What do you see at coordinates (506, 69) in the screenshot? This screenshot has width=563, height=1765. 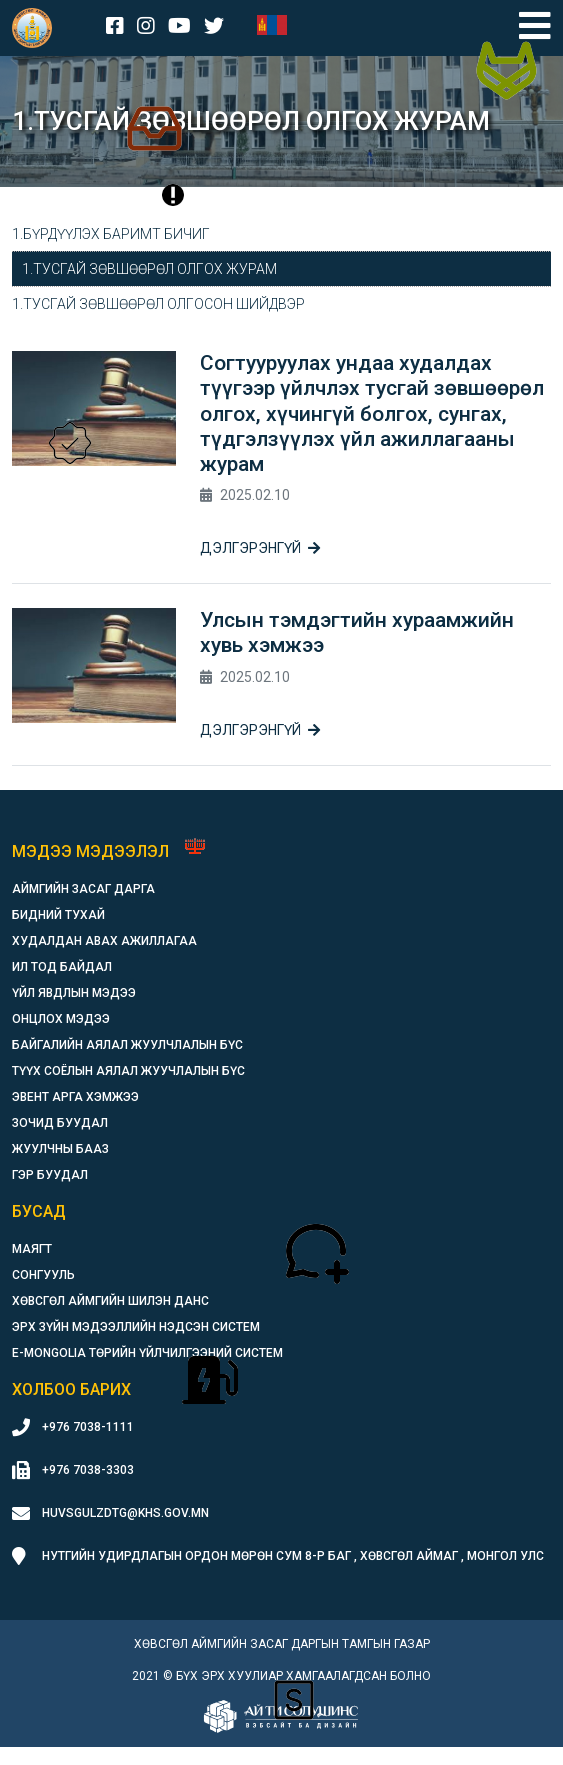 I see `open GitLab repository` at bounding box center [506, 69].